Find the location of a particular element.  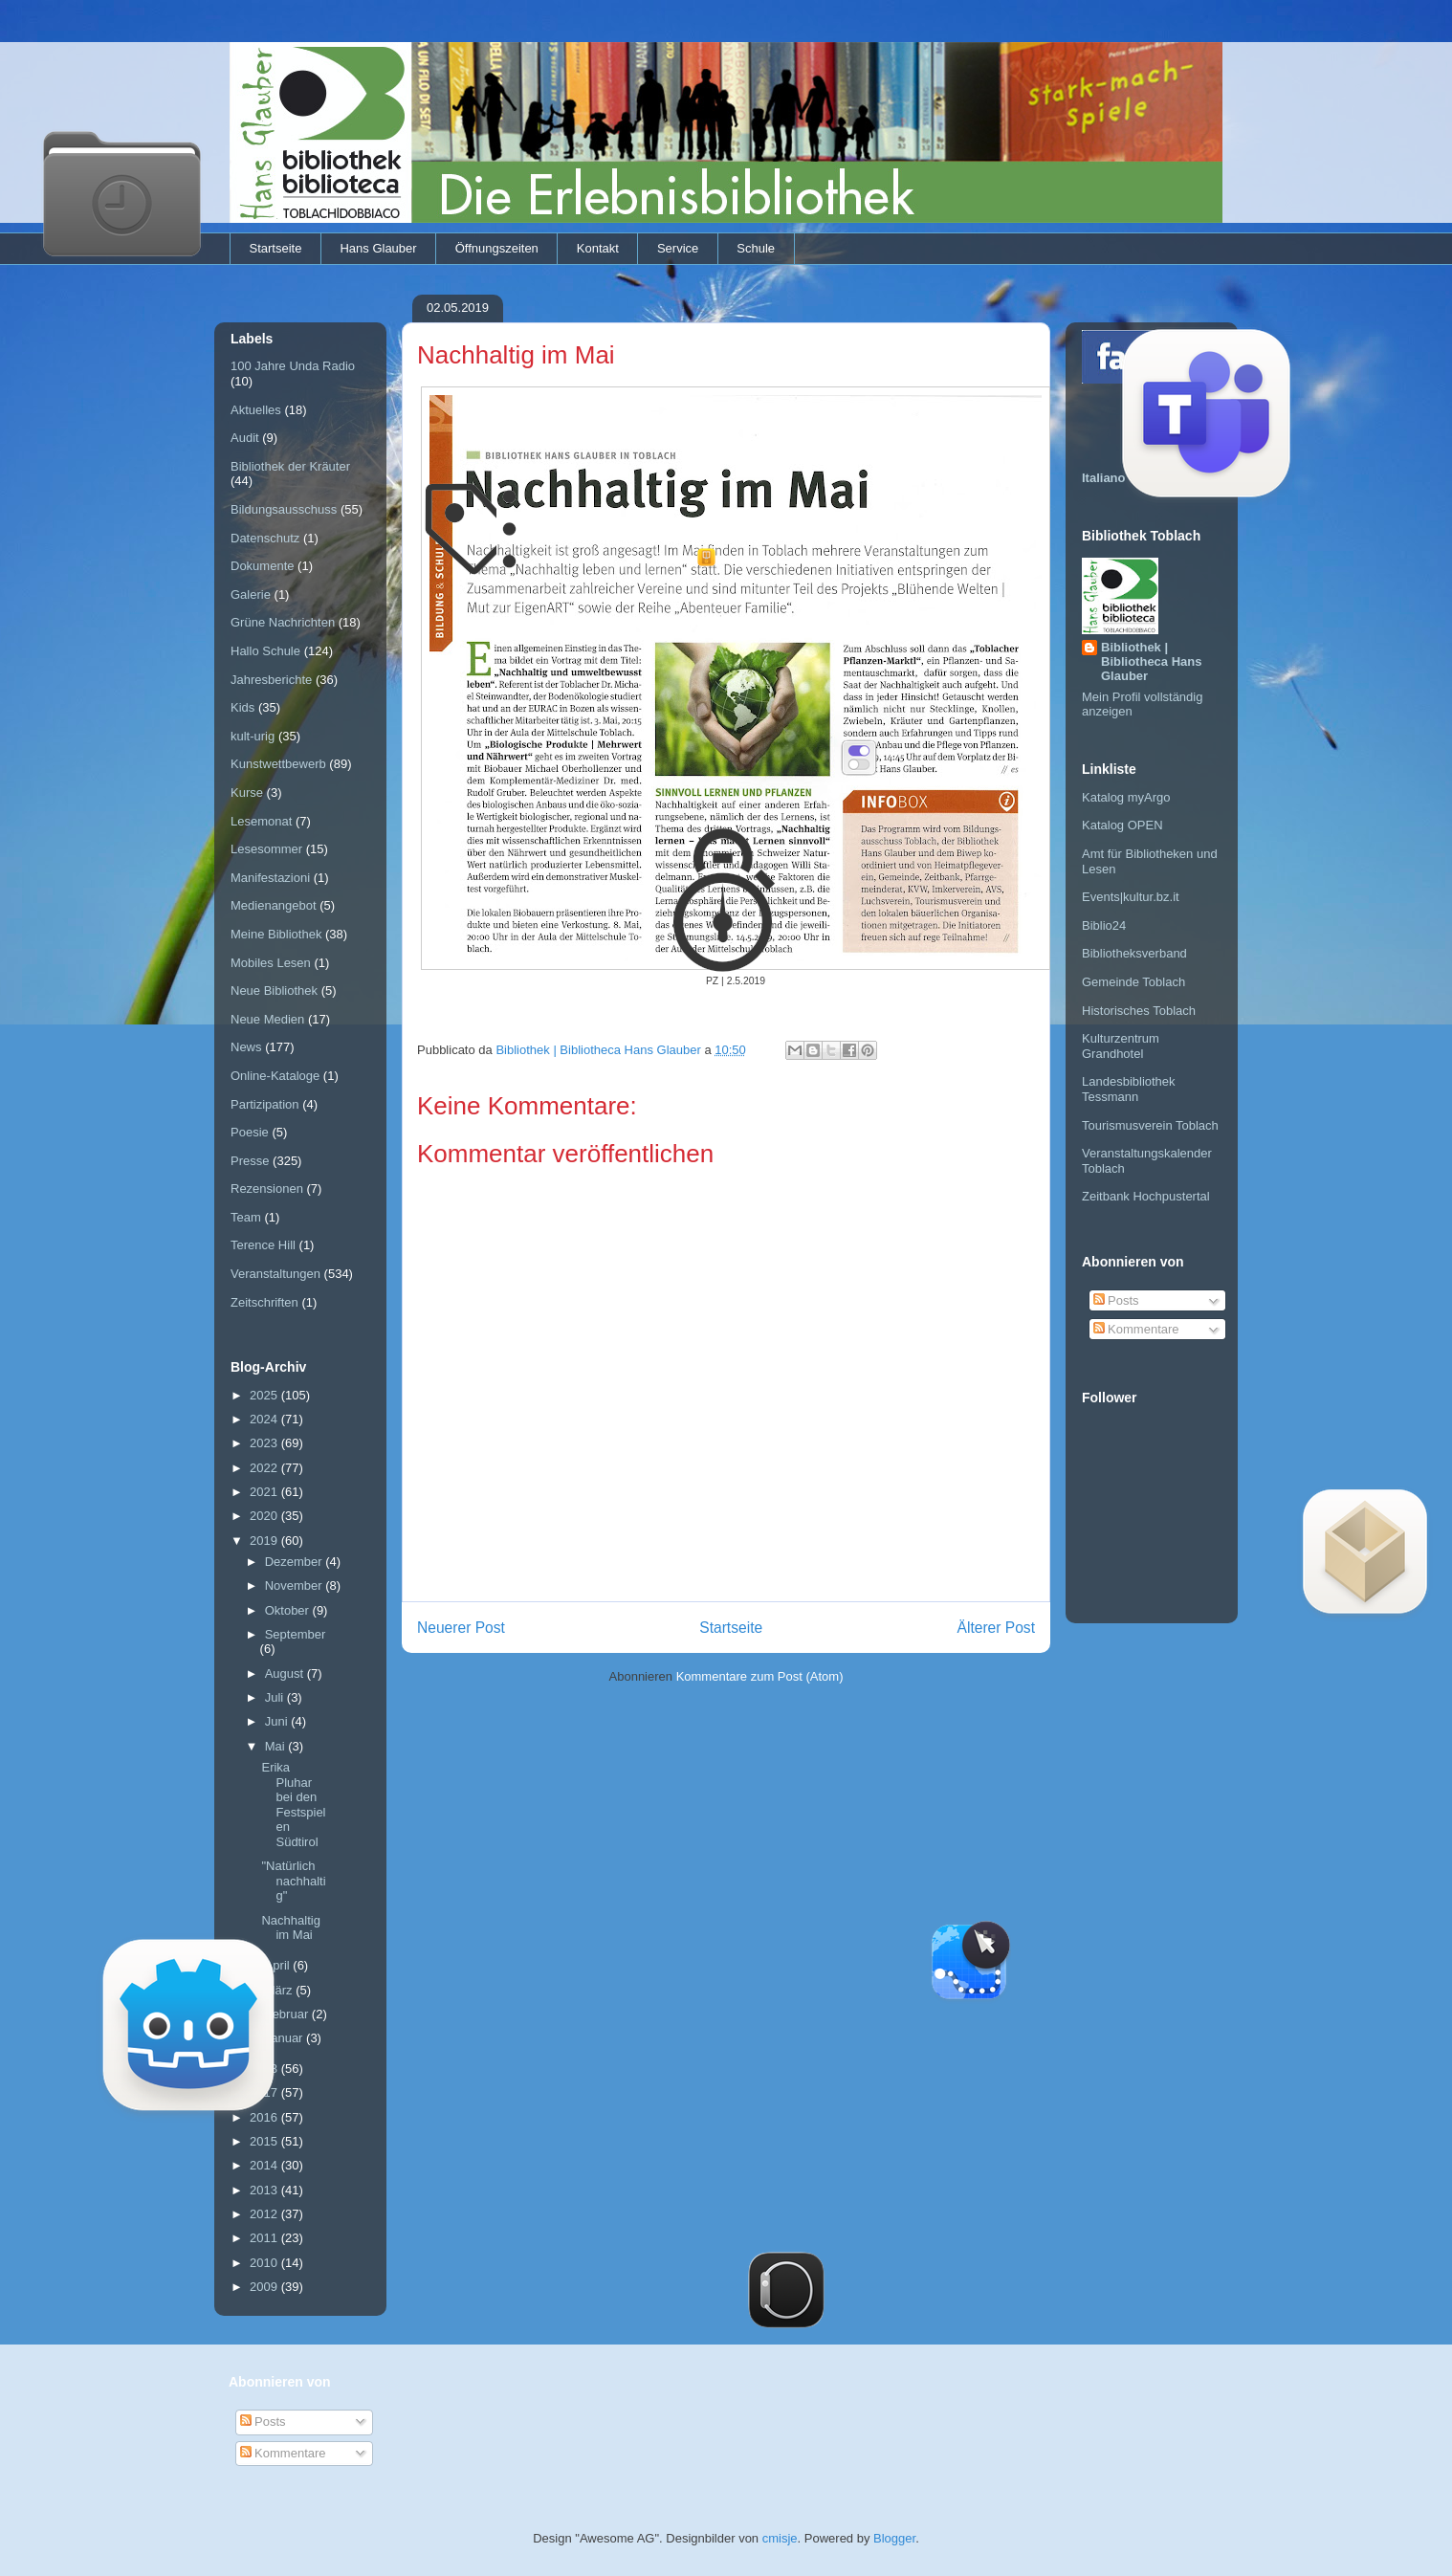

access temporary files folder is located at coordinates (121, 193).